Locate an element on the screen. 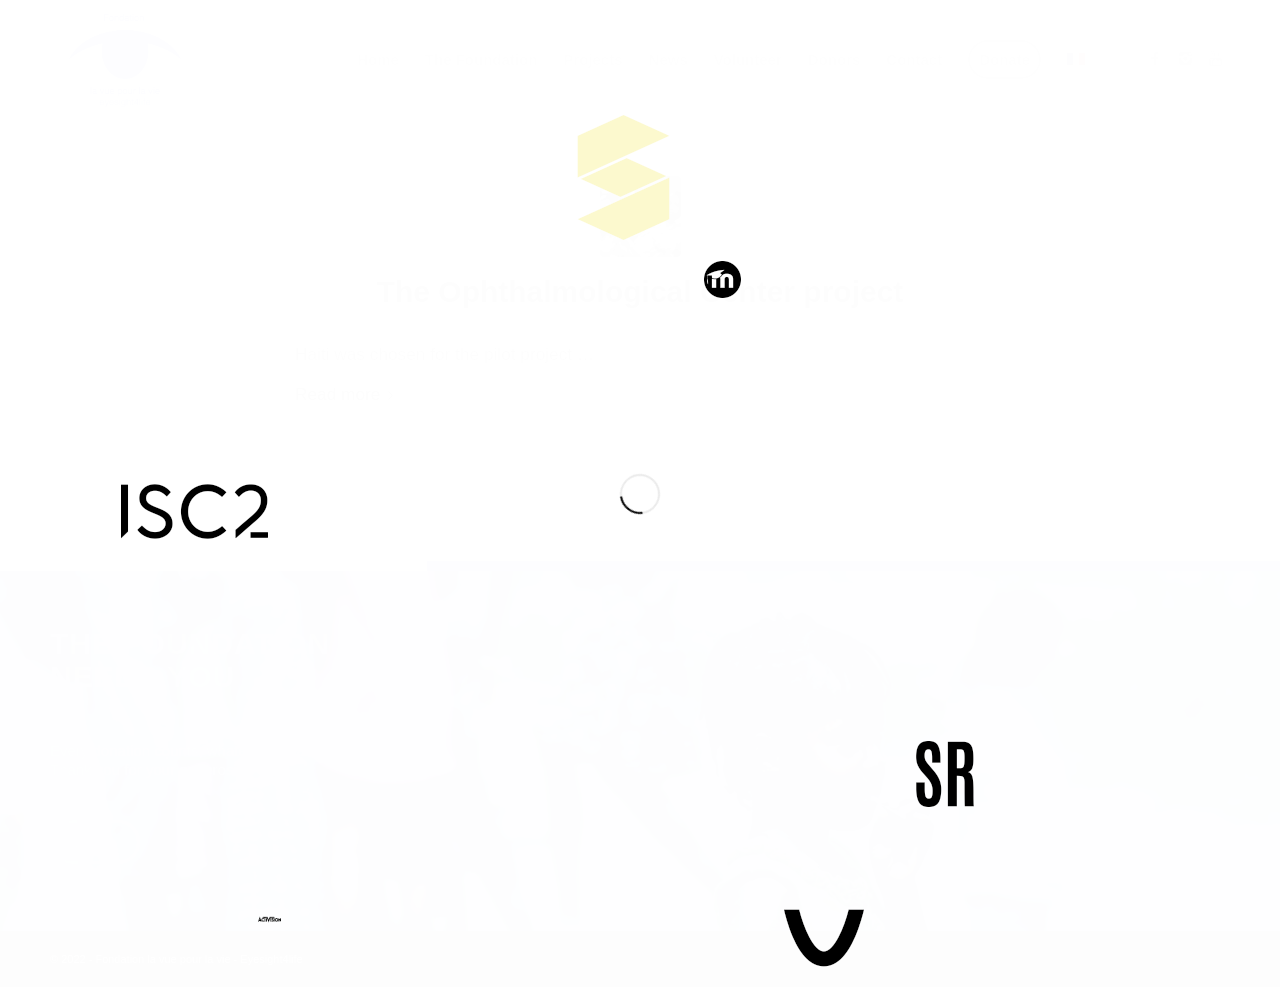 This screenshot has width=1280, height=987. ISC² official logo is located at coordinates (194, 511).